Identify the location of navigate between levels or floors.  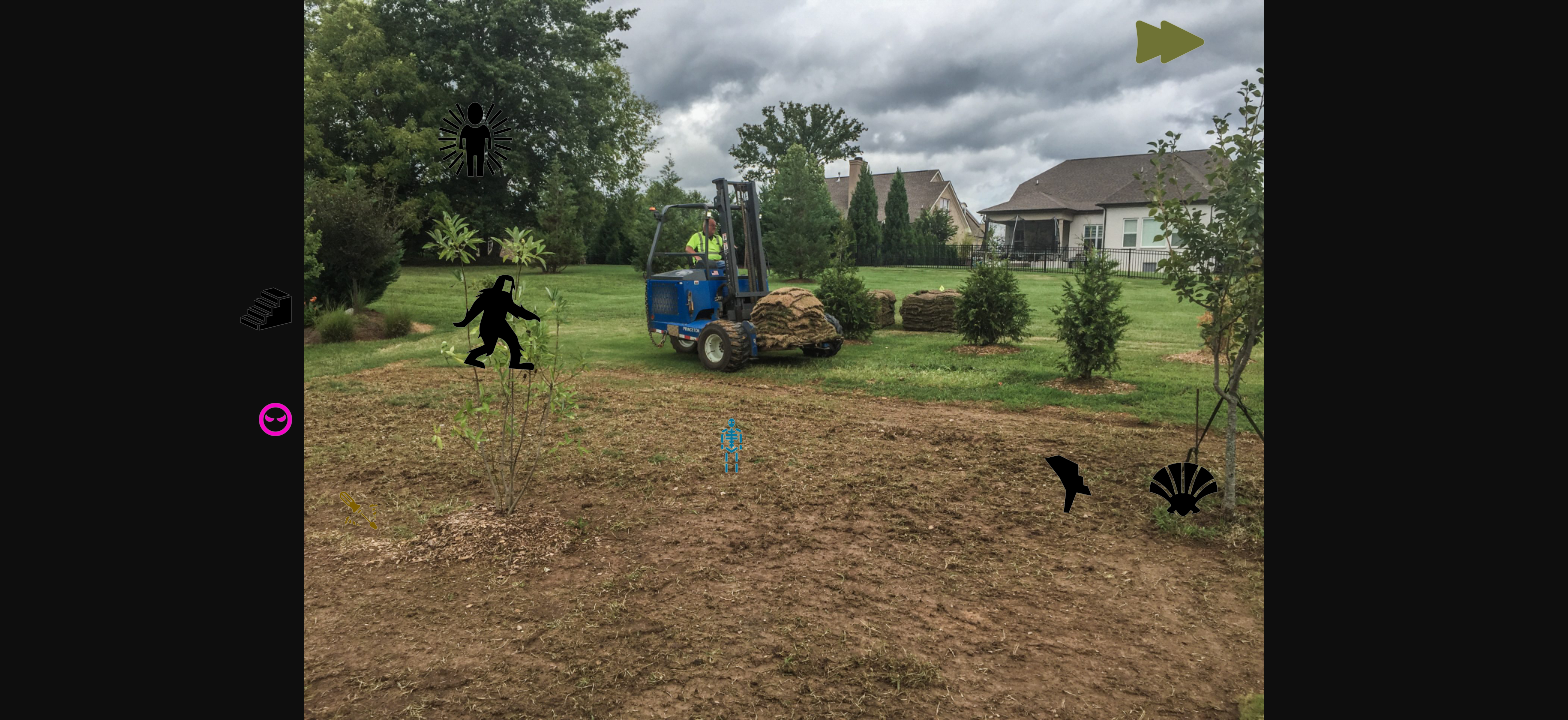
(266, 309).